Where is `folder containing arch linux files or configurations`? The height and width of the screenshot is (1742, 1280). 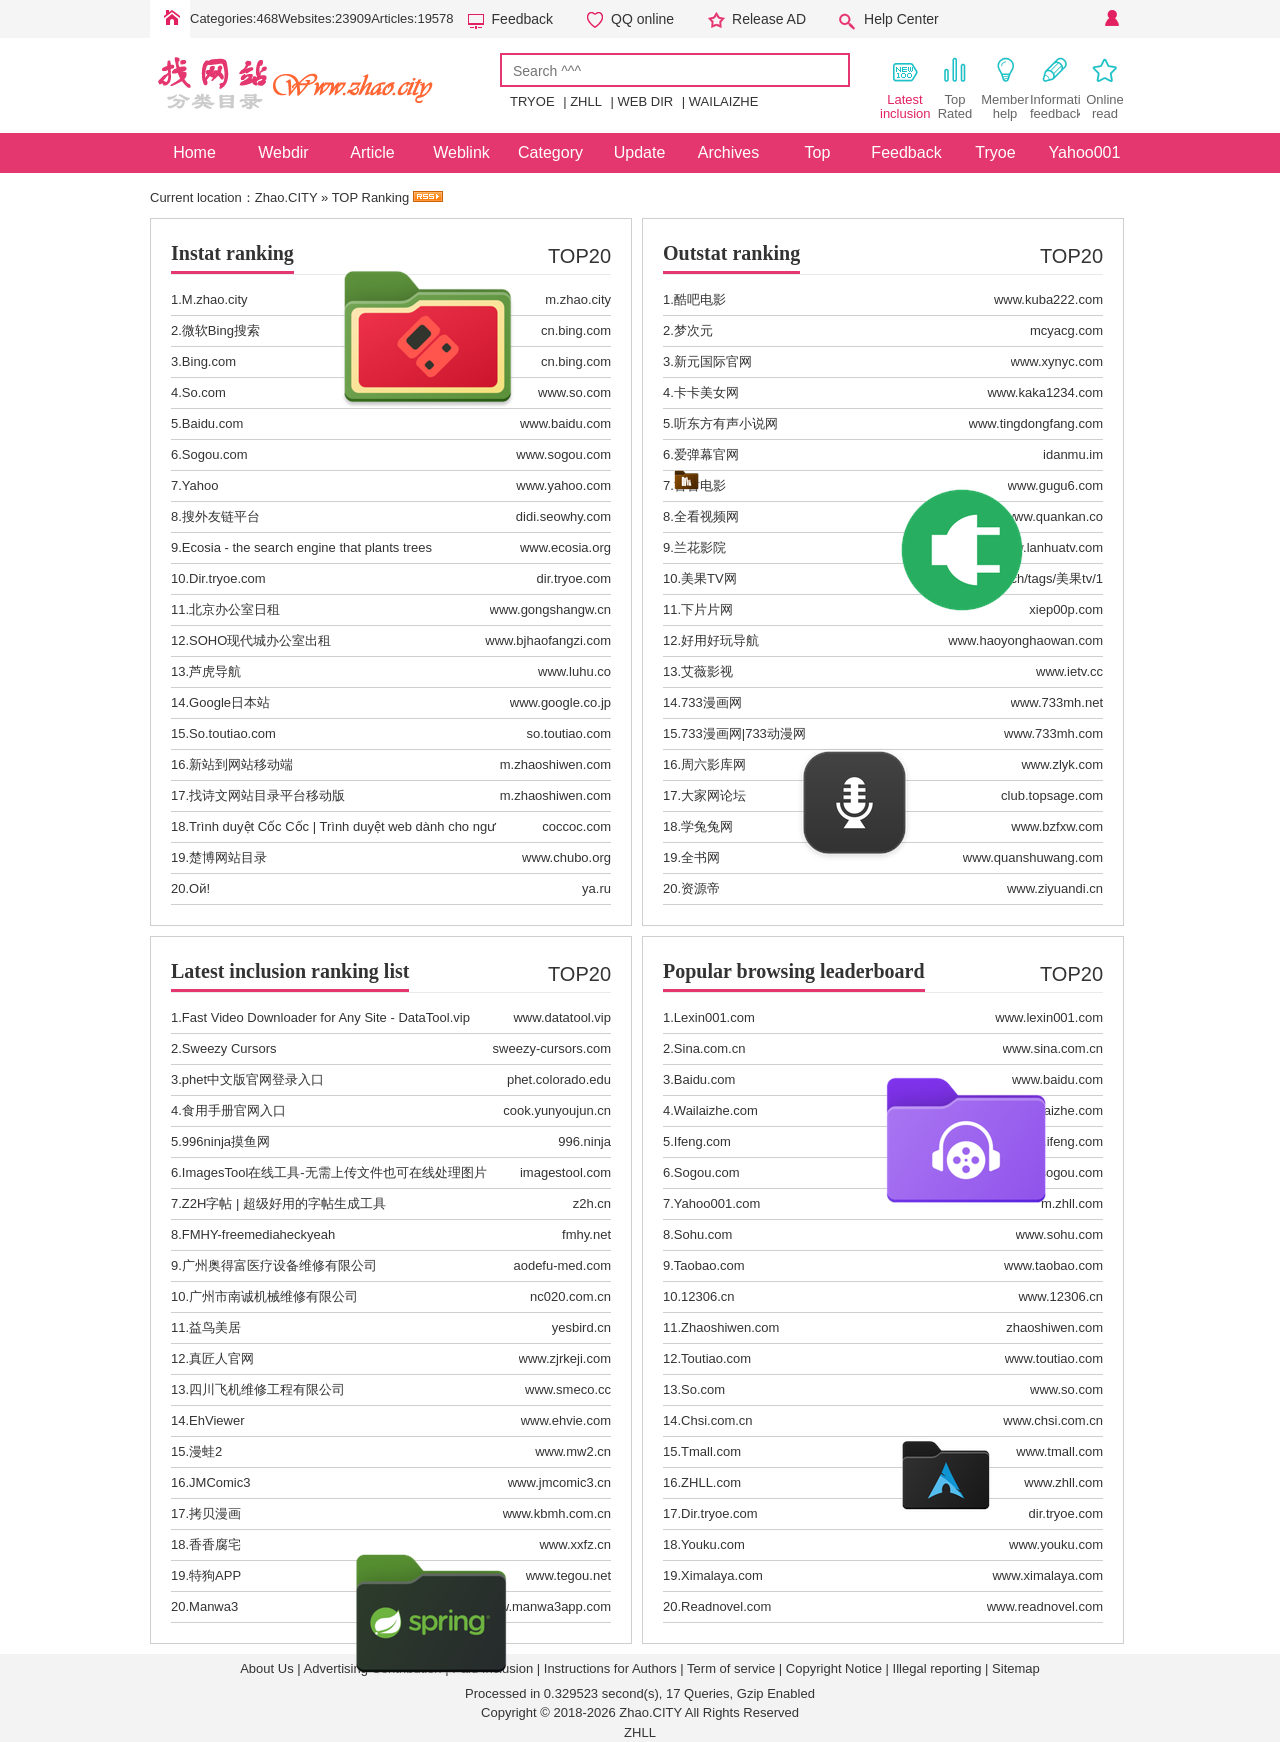
folder containing arch linux files or configurations is located at coordinates (945, 1477).